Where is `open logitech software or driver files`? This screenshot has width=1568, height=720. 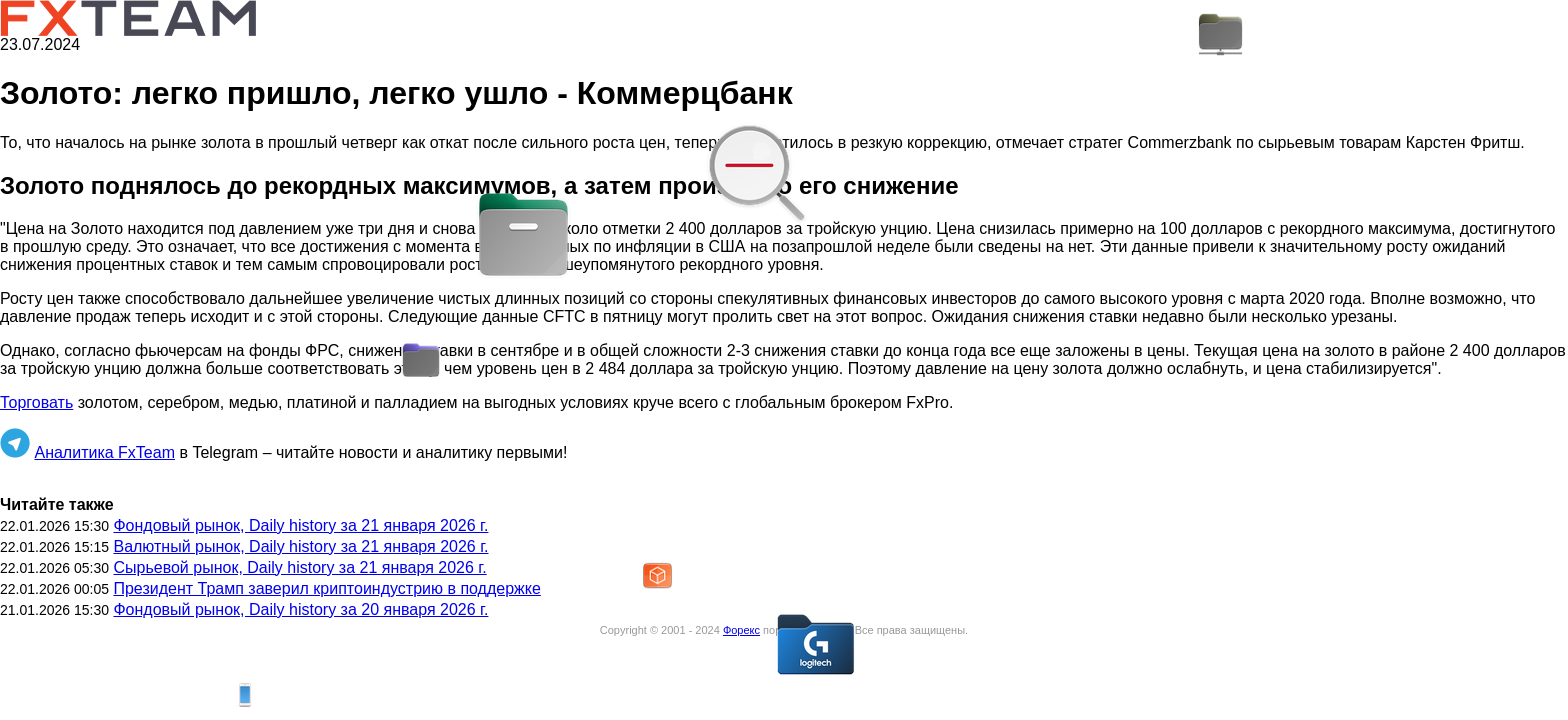
open logitech software or driver files is located at coordinates (815, 646).